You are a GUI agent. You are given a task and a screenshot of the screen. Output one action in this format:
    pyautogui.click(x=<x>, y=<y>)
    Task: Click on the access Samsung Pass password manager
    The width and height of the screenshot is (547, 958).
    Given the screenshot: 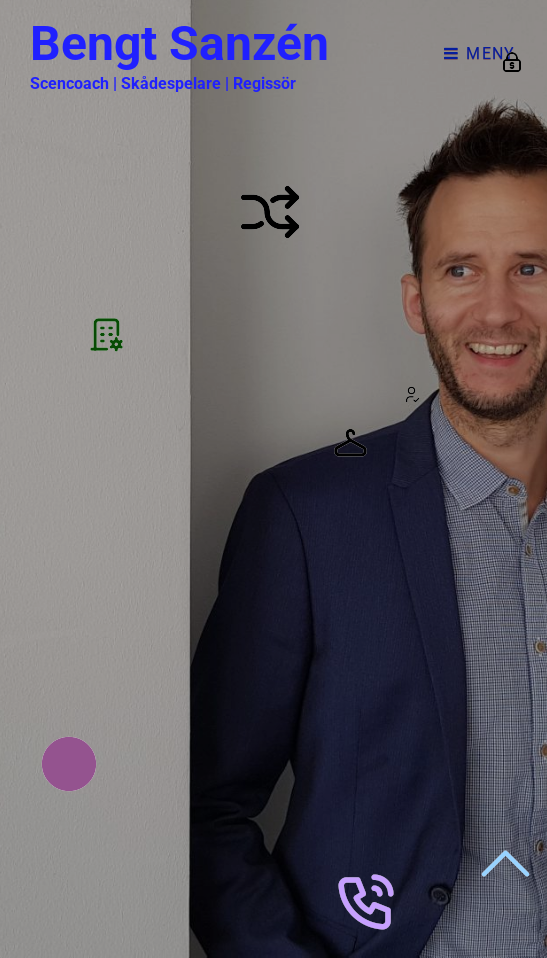 What is the action you would take?
    pyautogui.click(x=512, y=62)
    